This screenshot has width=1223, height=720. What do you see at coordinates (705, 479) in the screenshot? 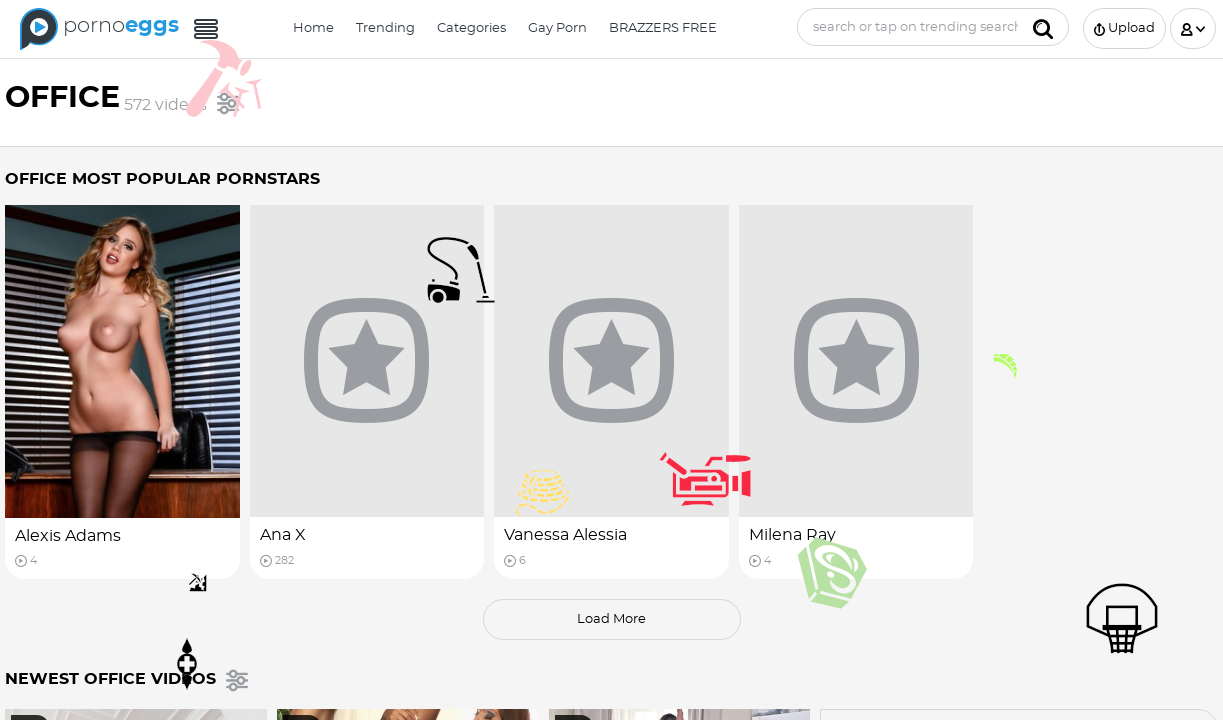
I see `start recording video` at bounding box center [705, 479].